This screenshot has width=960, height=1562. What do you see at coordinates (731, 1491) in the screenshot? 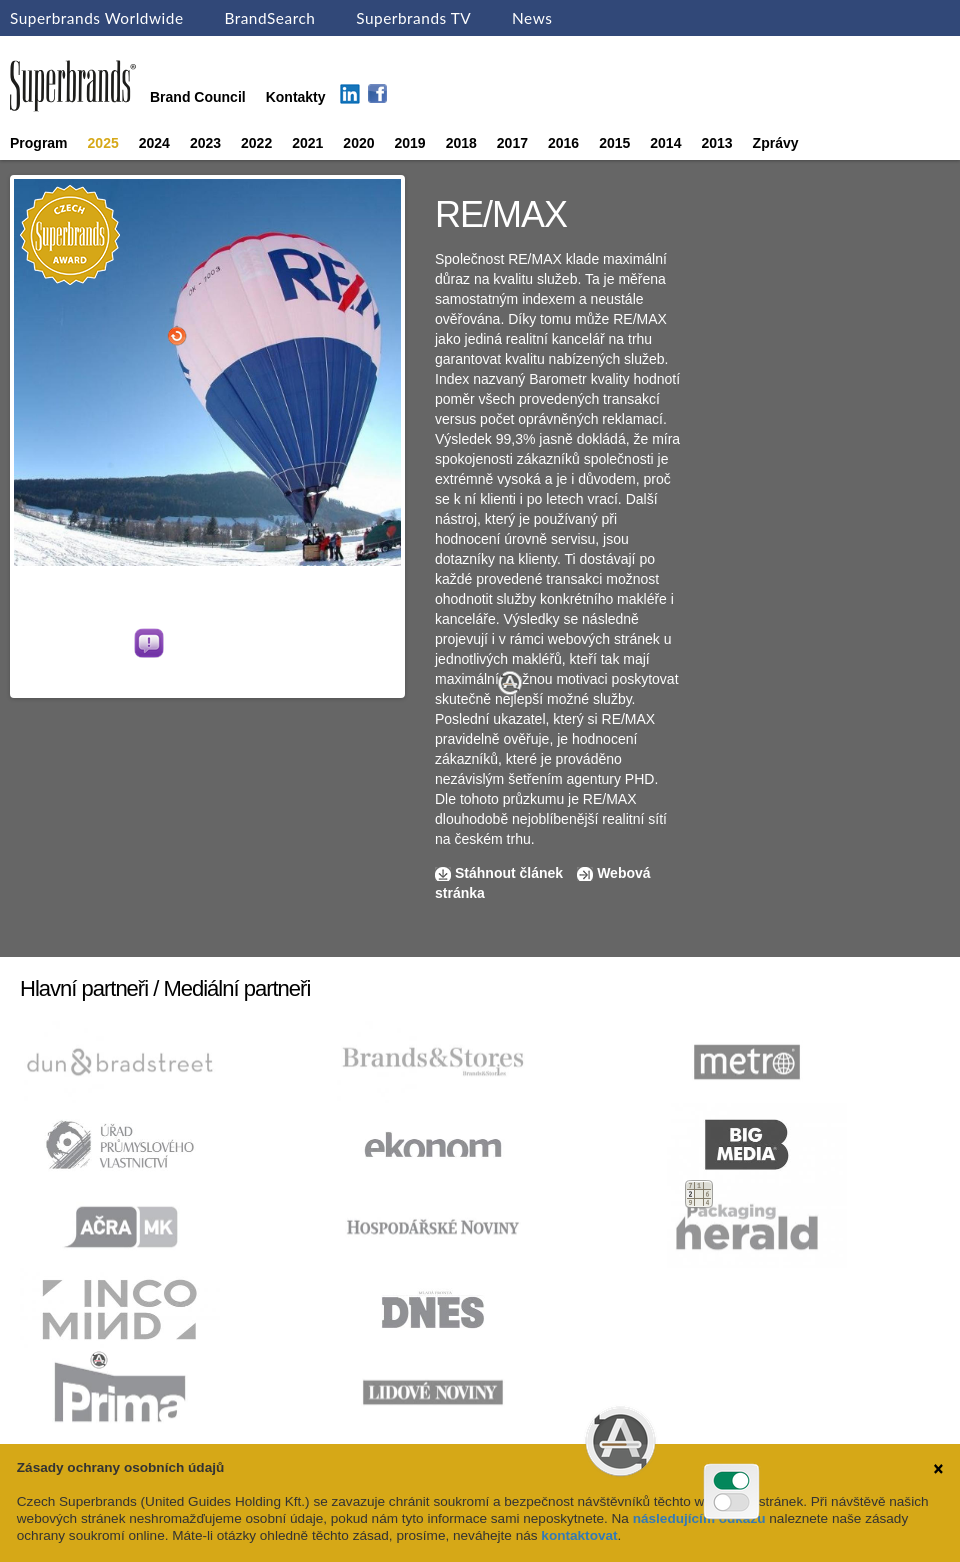
I see `open system settings or preferences` at bounding box center [731, 1491].